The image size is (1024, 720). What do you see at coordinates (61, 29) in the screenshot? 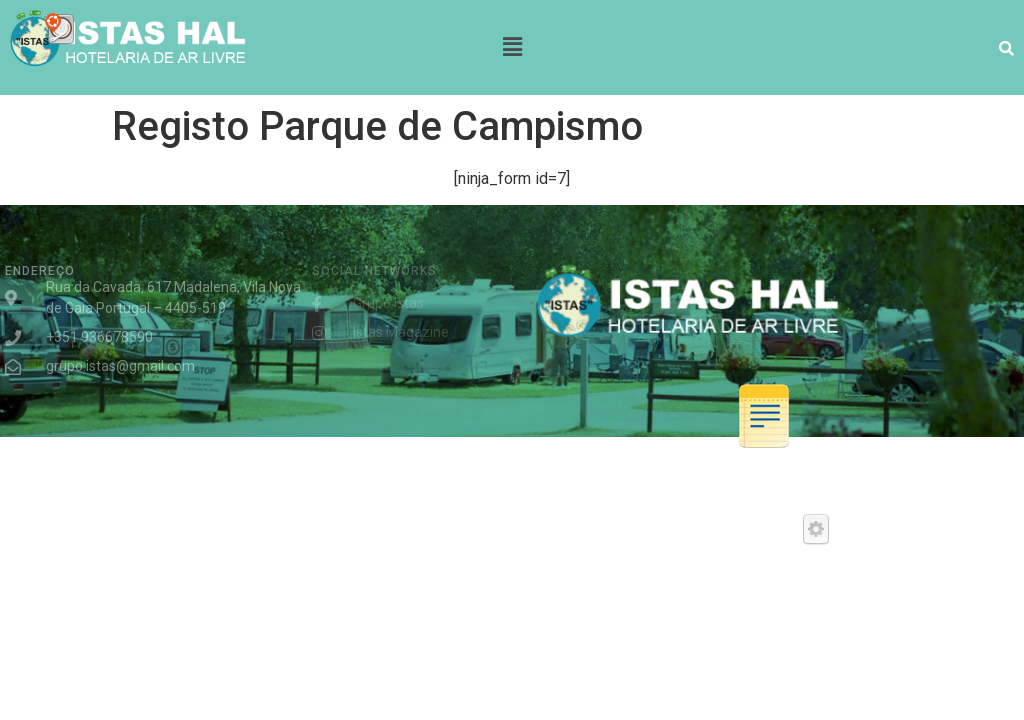
I see `launch the ubiquity ubuntu installer` at bounding box center [61, 29].